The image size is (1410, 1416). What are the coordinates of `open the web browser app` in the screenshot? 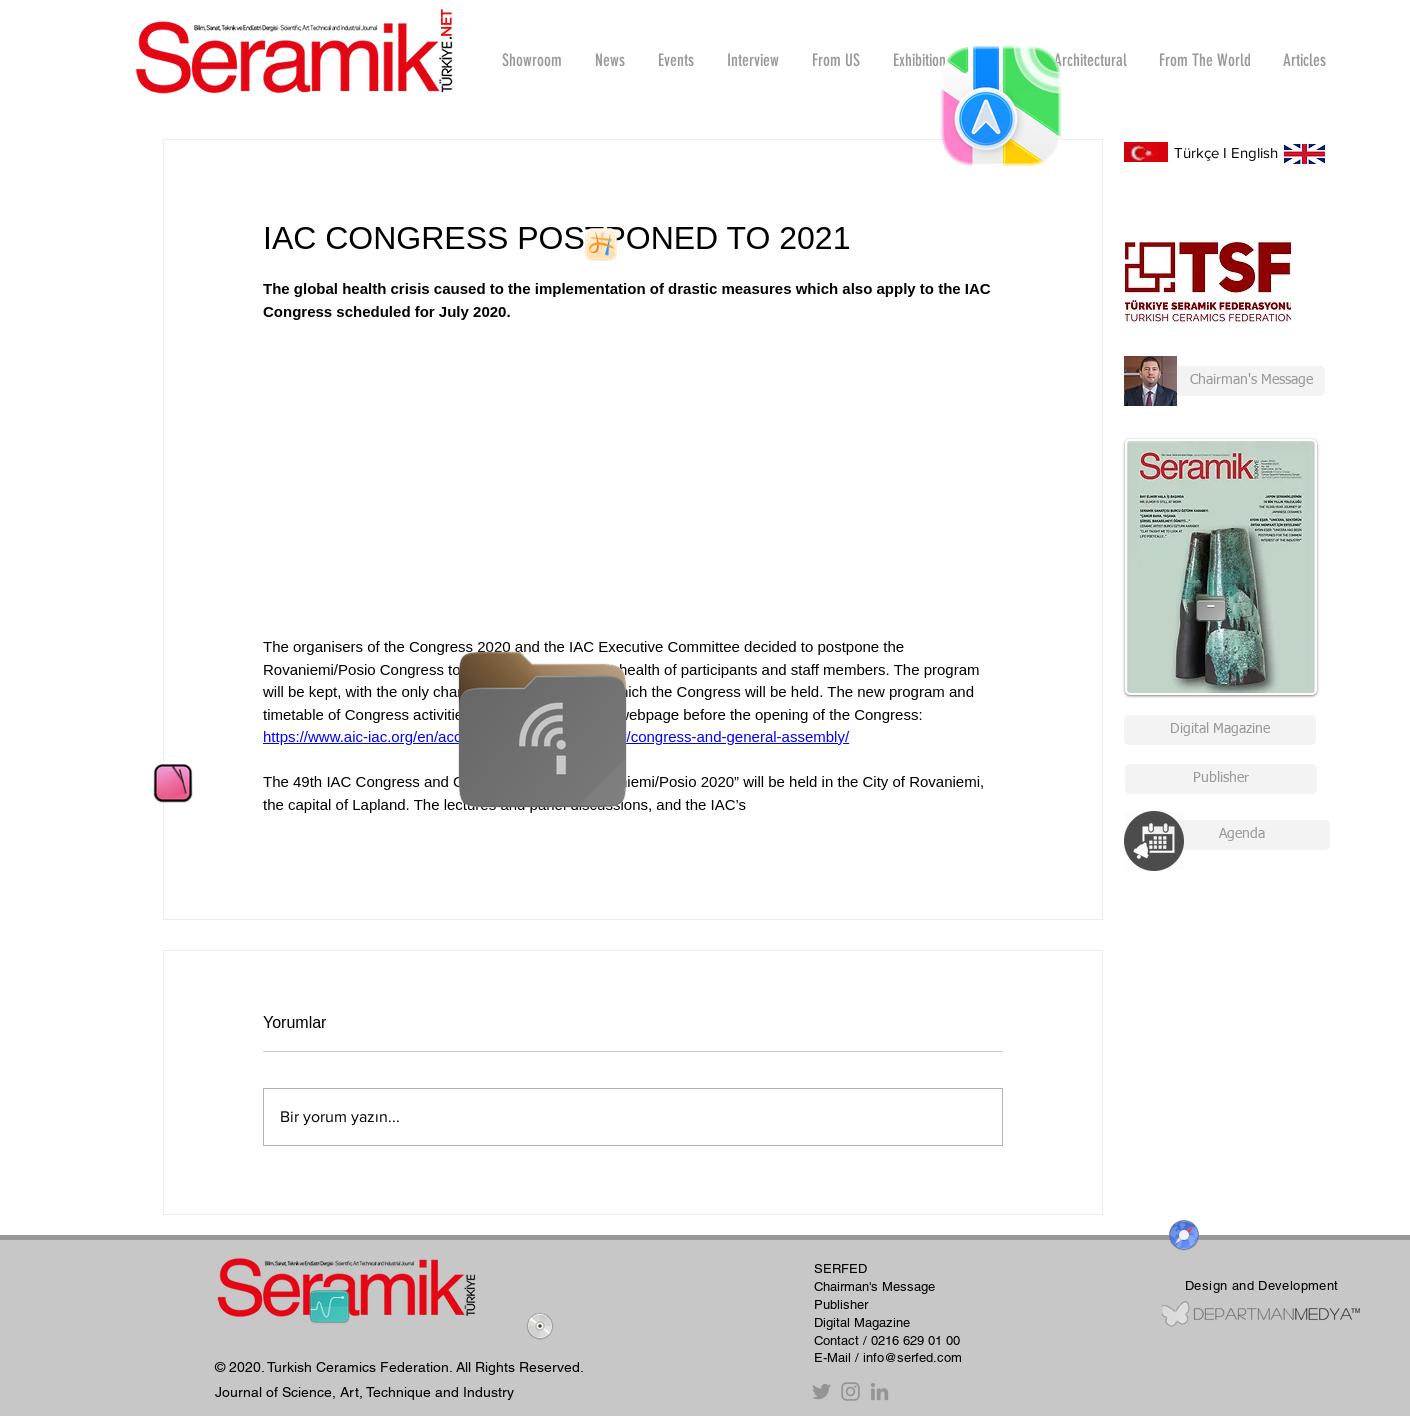 It's located at (1184, 1235).